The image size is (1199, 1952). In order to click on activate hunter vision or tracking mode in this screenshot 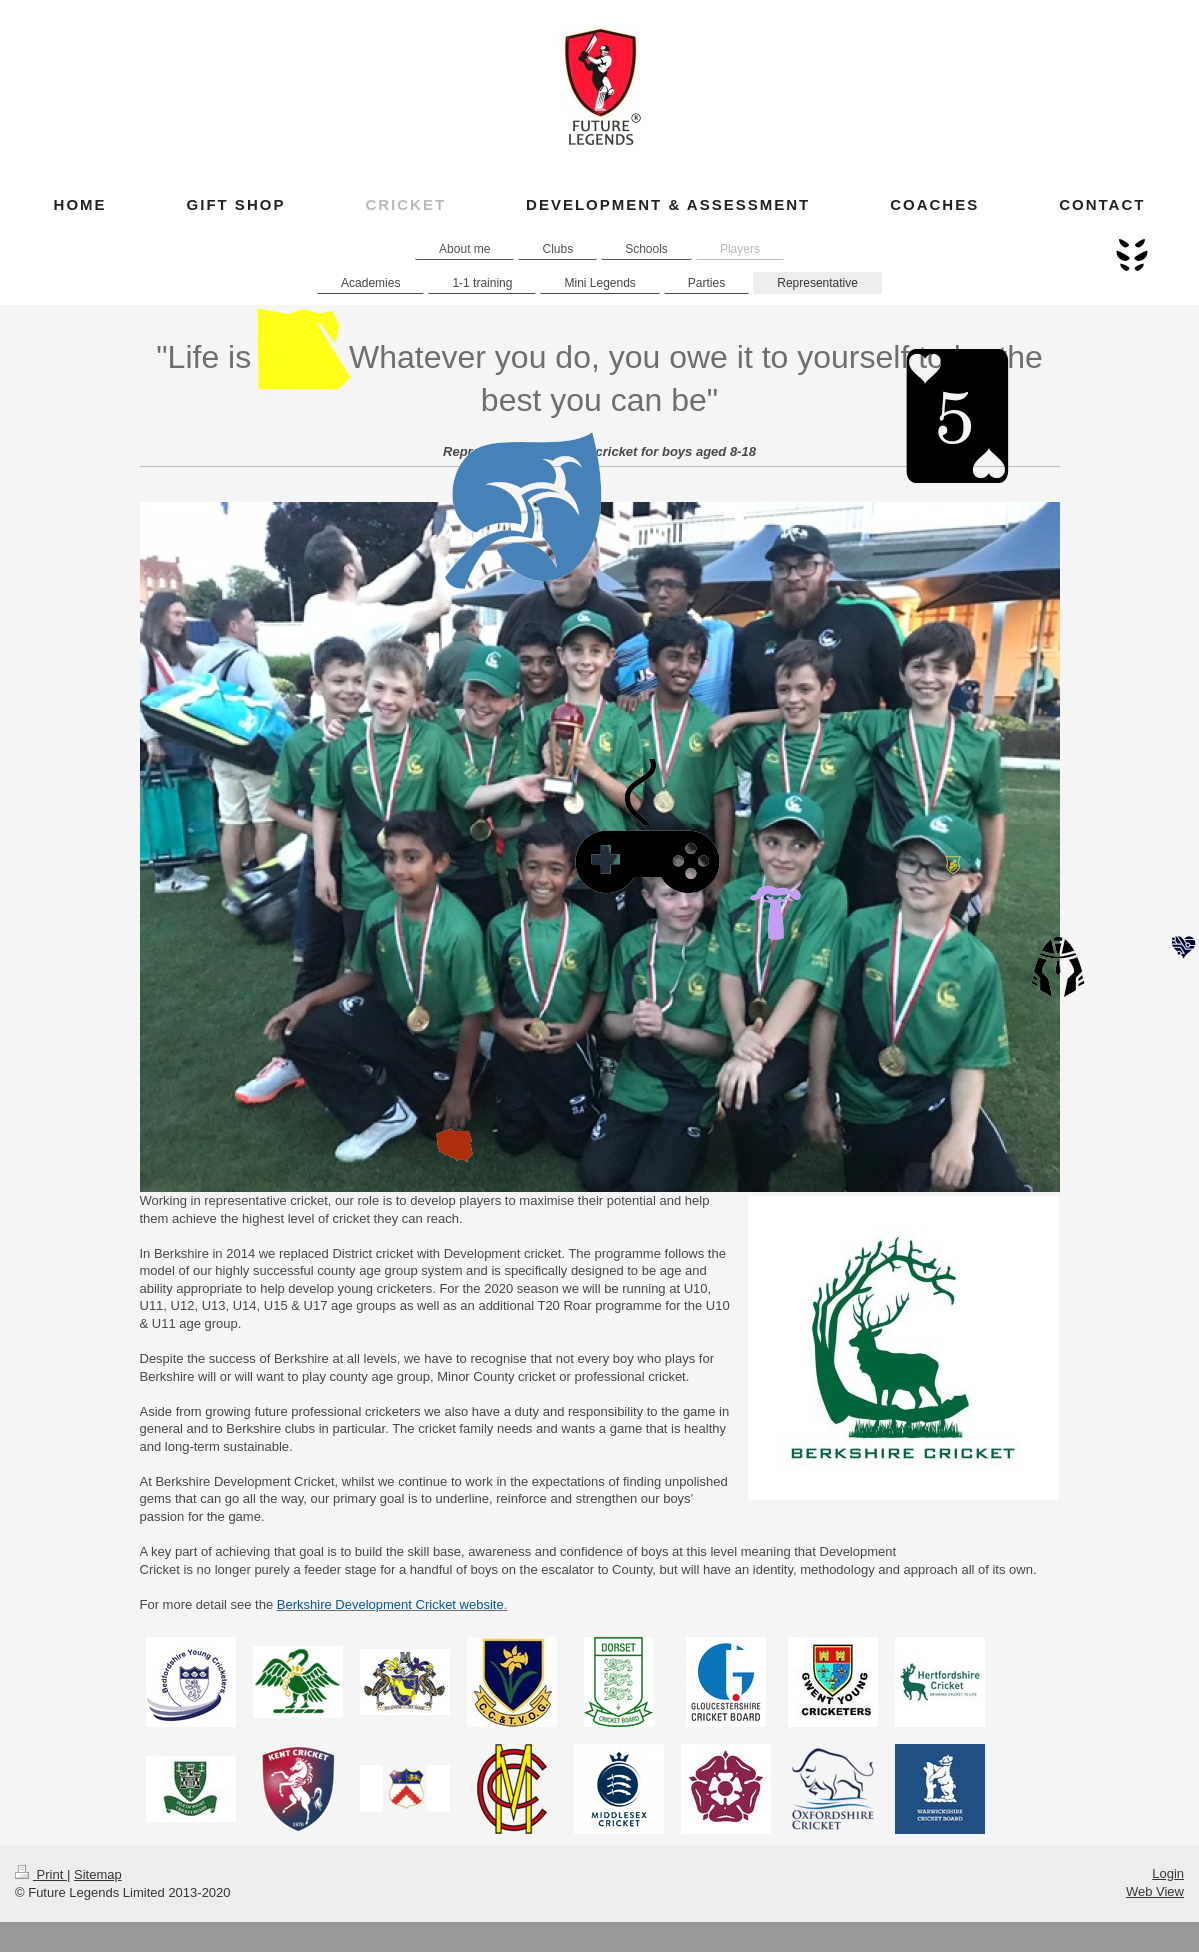, I will do `click(1132, 255)`.